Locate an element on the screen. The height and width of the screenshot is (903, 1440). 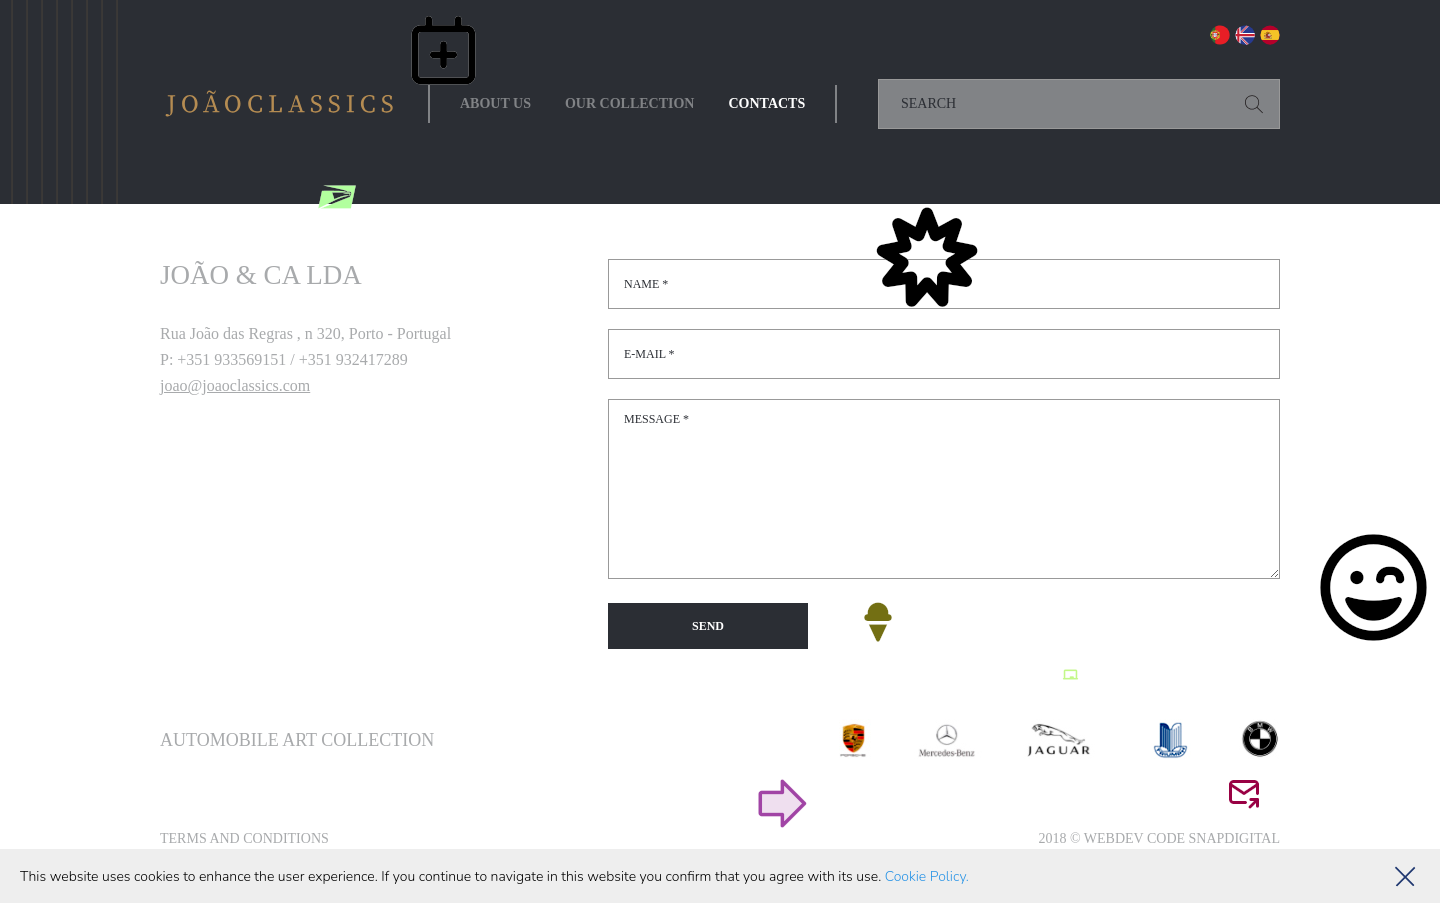
access presentation or teaching mode is located at coordinates (1070, 674).